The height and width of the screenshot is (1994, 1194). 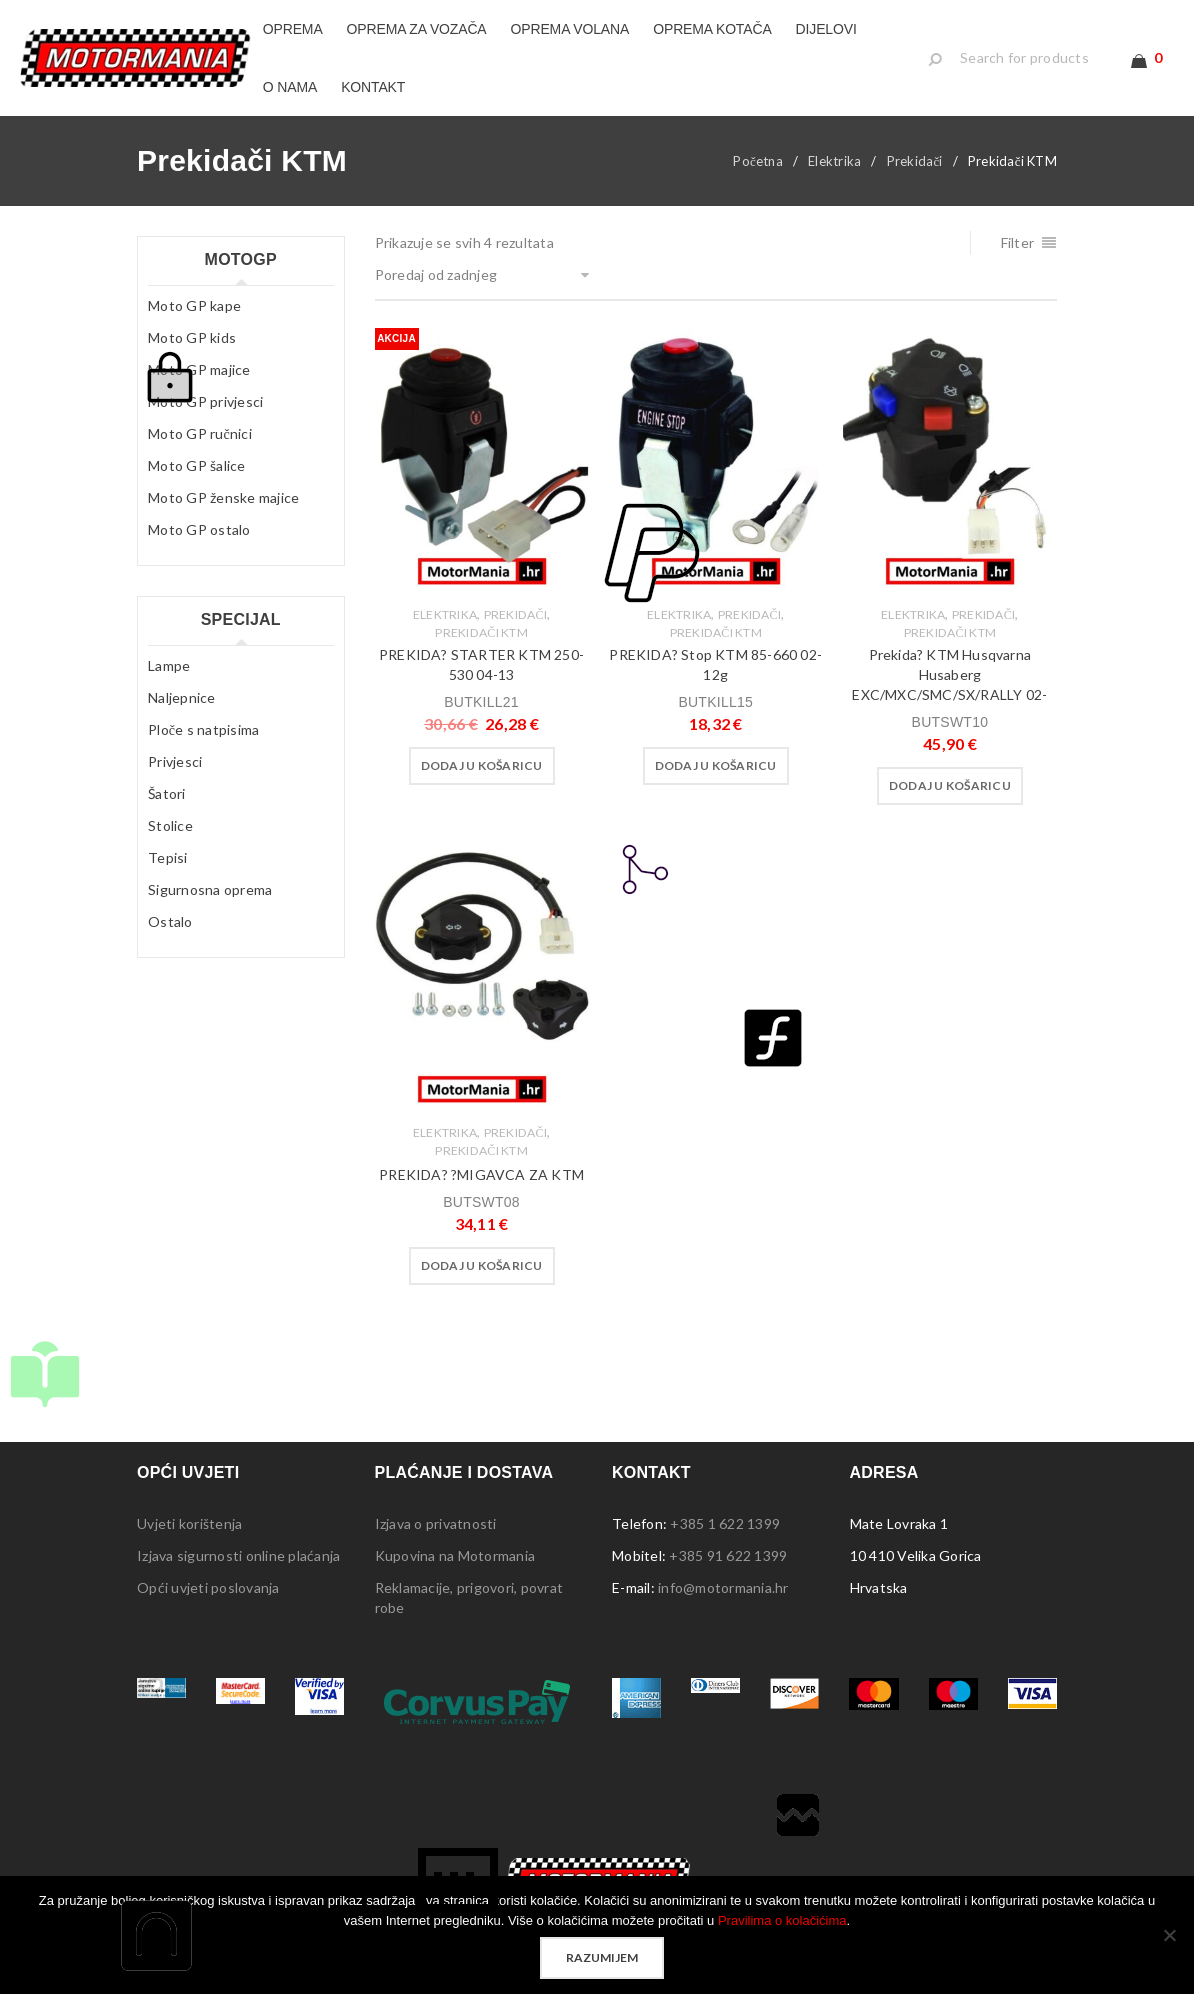 What do you see at coordinates (641, 869) in the screenshot?
I see `merge branches in version control` at bounding box center [641, 869].